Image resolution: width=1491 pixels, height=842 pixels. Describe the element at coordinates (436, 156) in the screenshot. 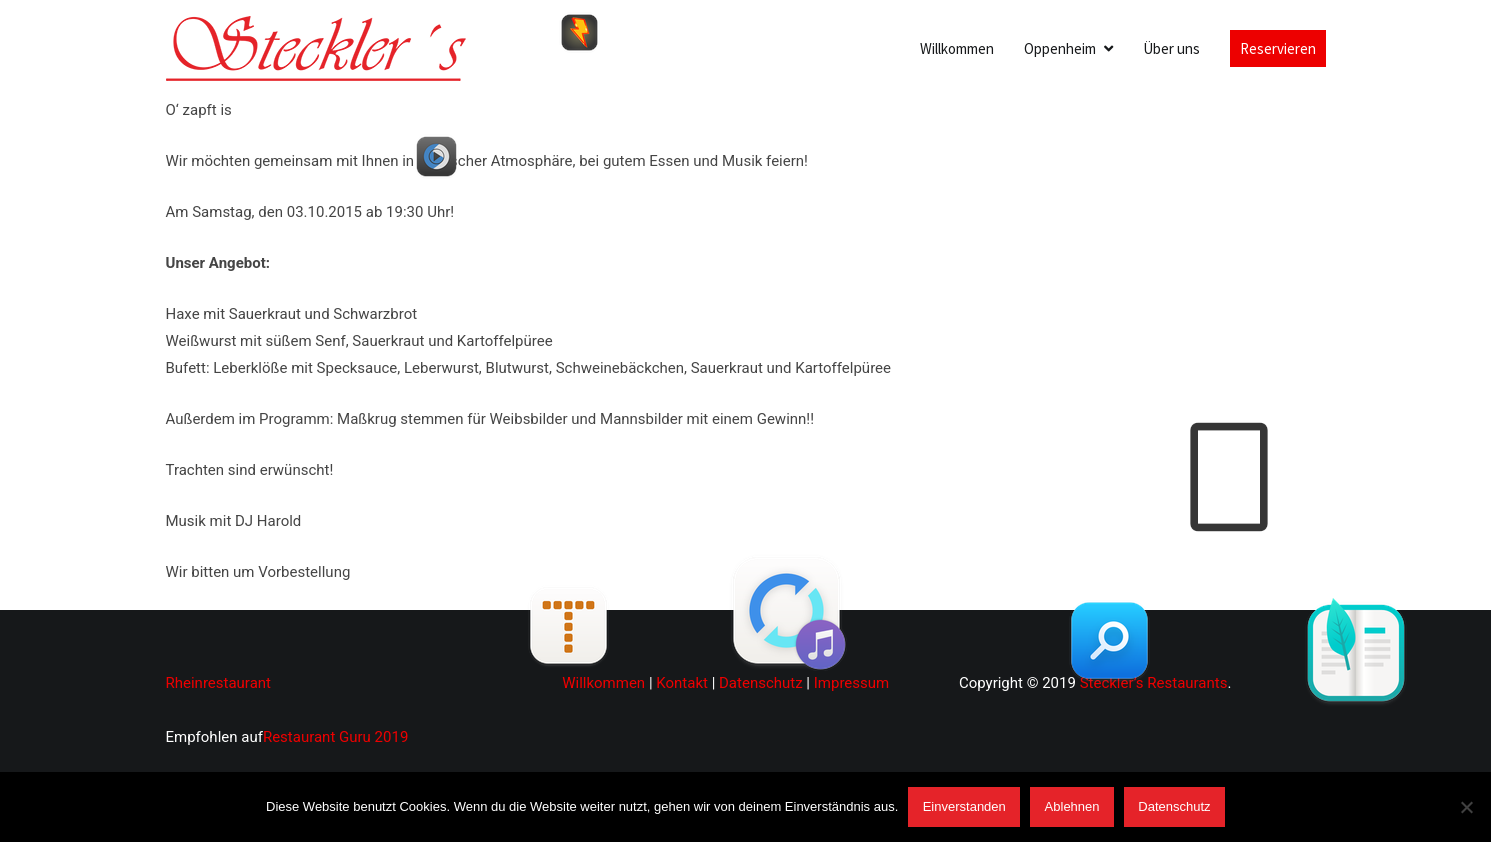

I see `open openshot video editor` at that location.